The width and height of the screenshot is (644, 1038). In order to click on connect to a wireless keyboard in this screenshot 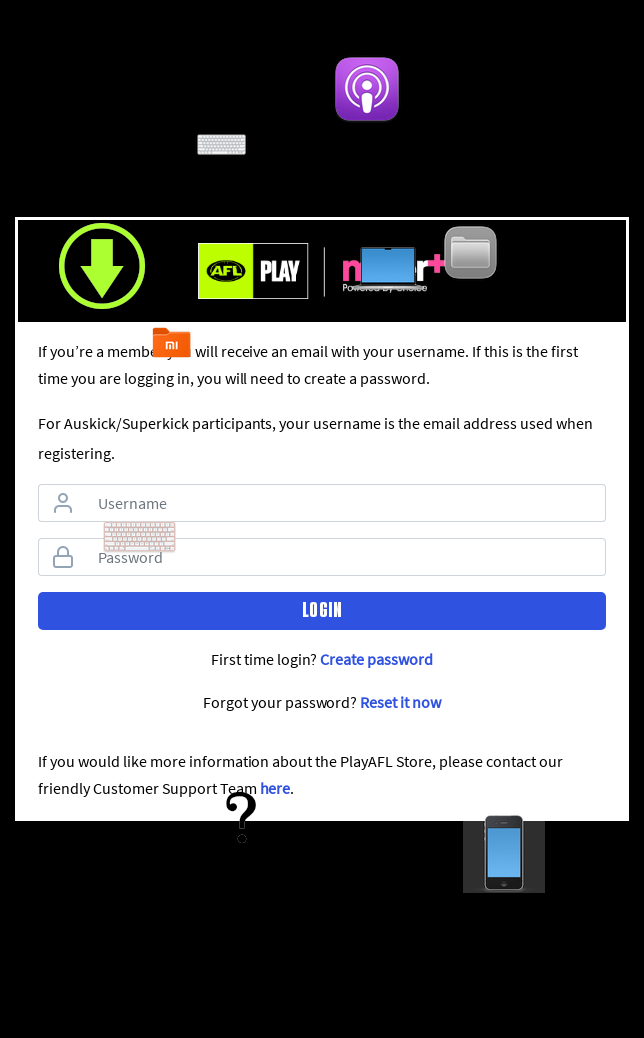, I will do `click(221, 144)`.